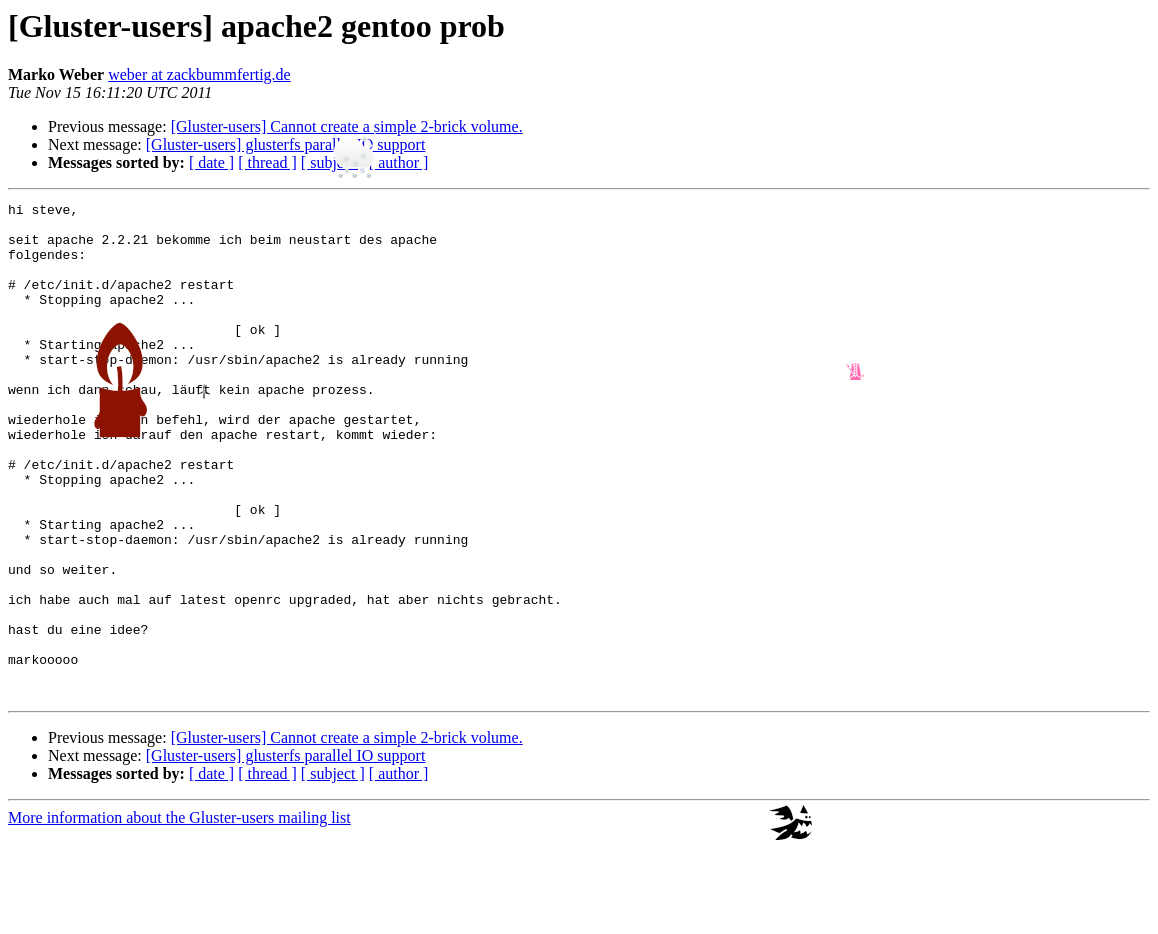  Describe the element at coordinates (119, 380) in the screenshot. I see `toggle ambient or night mode lighting` at that location.